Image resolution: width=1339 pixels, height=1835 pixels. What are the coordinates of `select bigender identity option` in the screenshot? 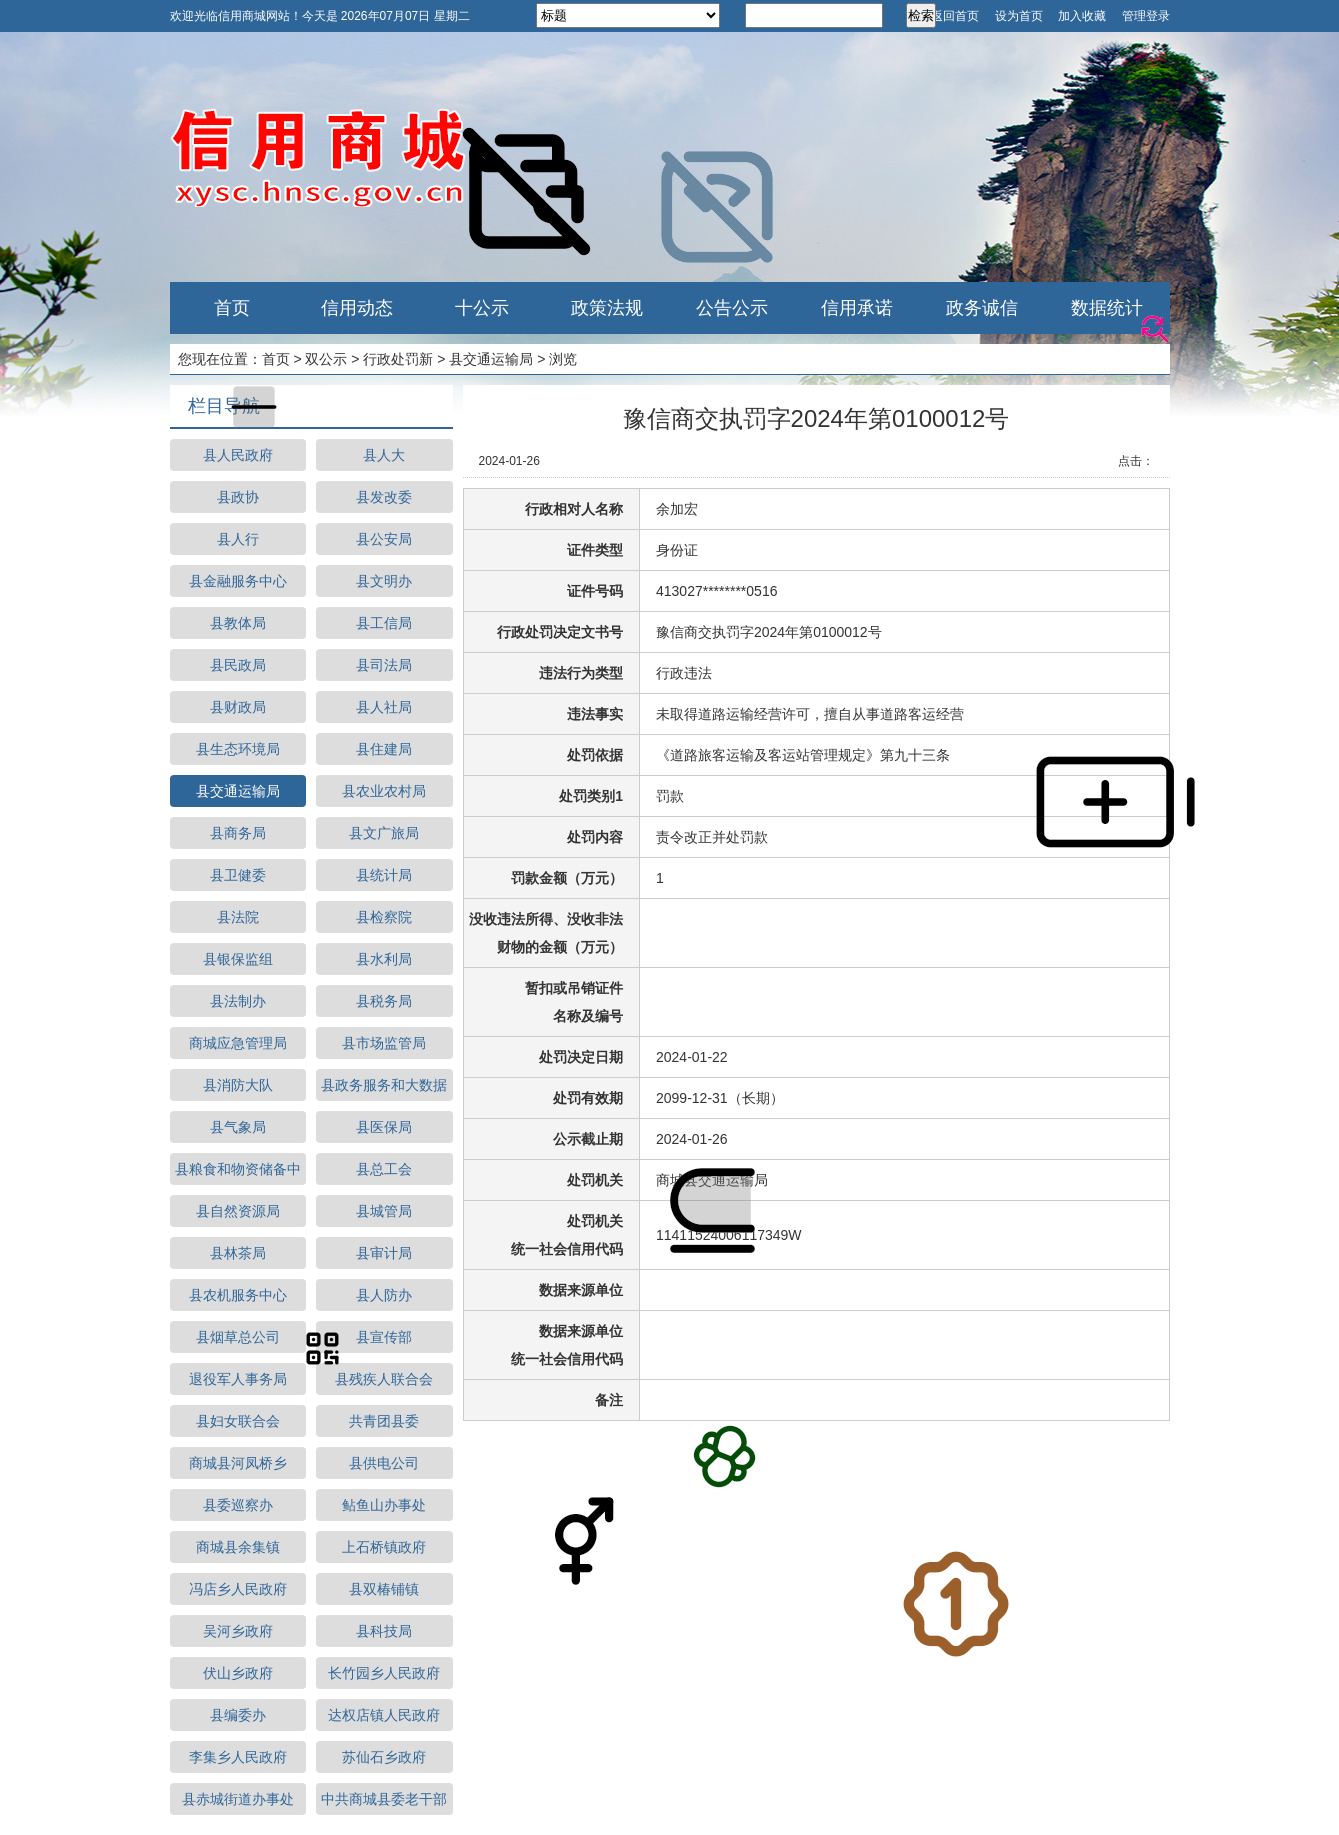 It's located at (580, 1539).